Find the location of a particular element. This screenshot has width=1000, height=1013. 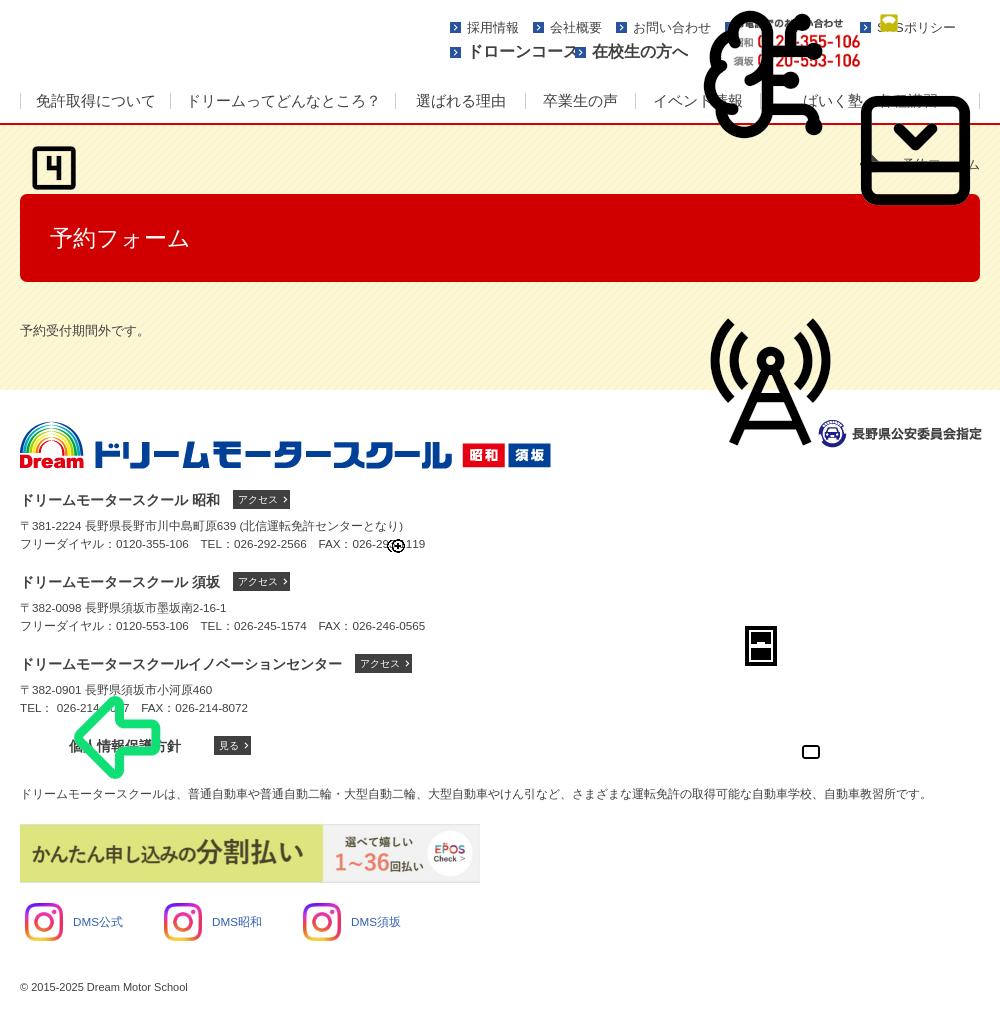

access AI or machine learning features is located at coordinates (767, 74).